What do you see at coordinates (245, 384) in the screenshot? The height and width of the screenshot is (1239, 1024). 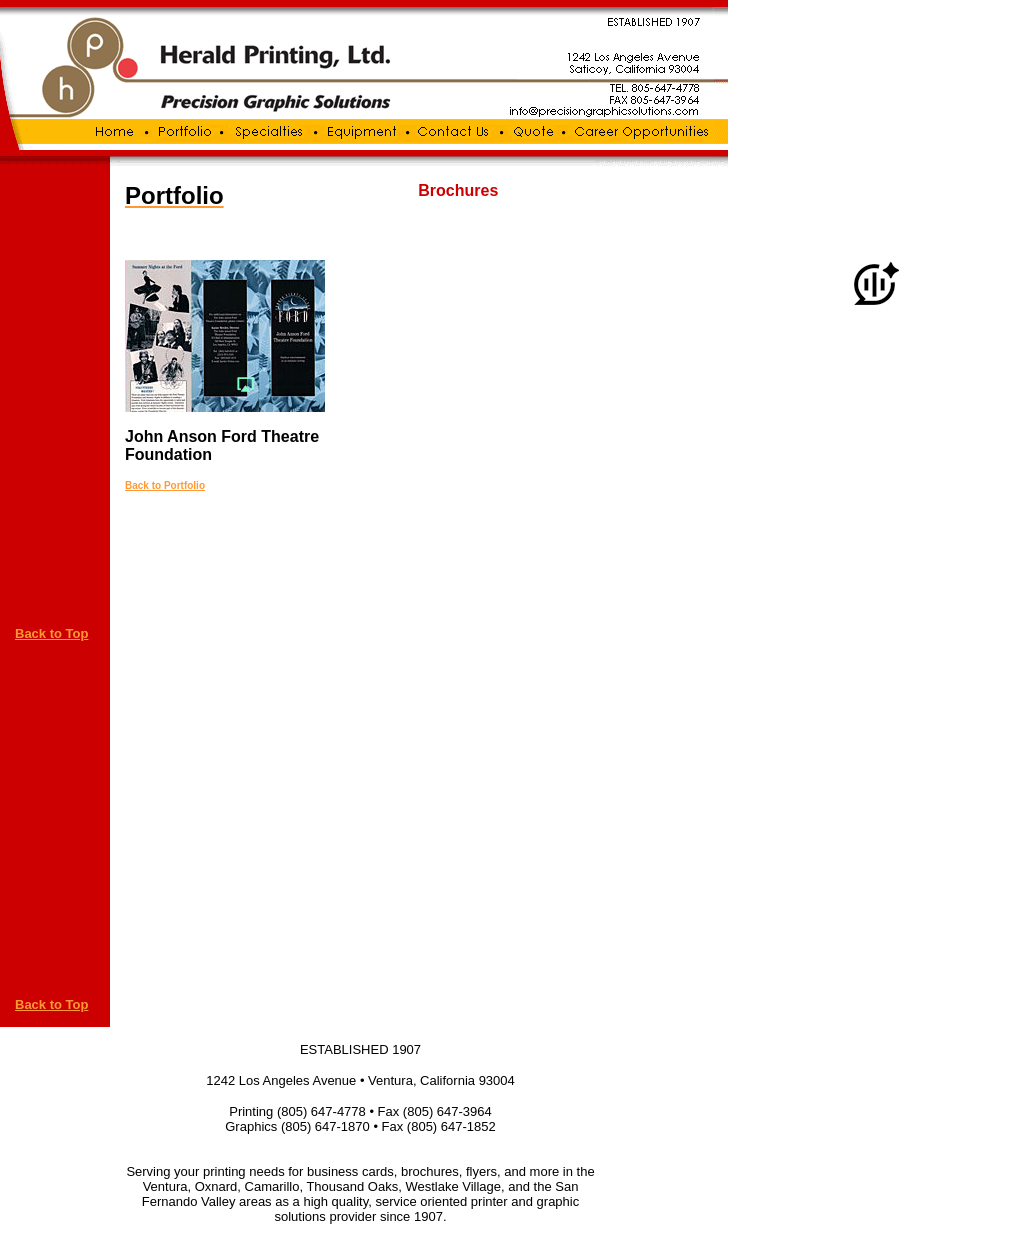 I see `stream content to an airplay-enabled device` at bounding box center [245, 384].